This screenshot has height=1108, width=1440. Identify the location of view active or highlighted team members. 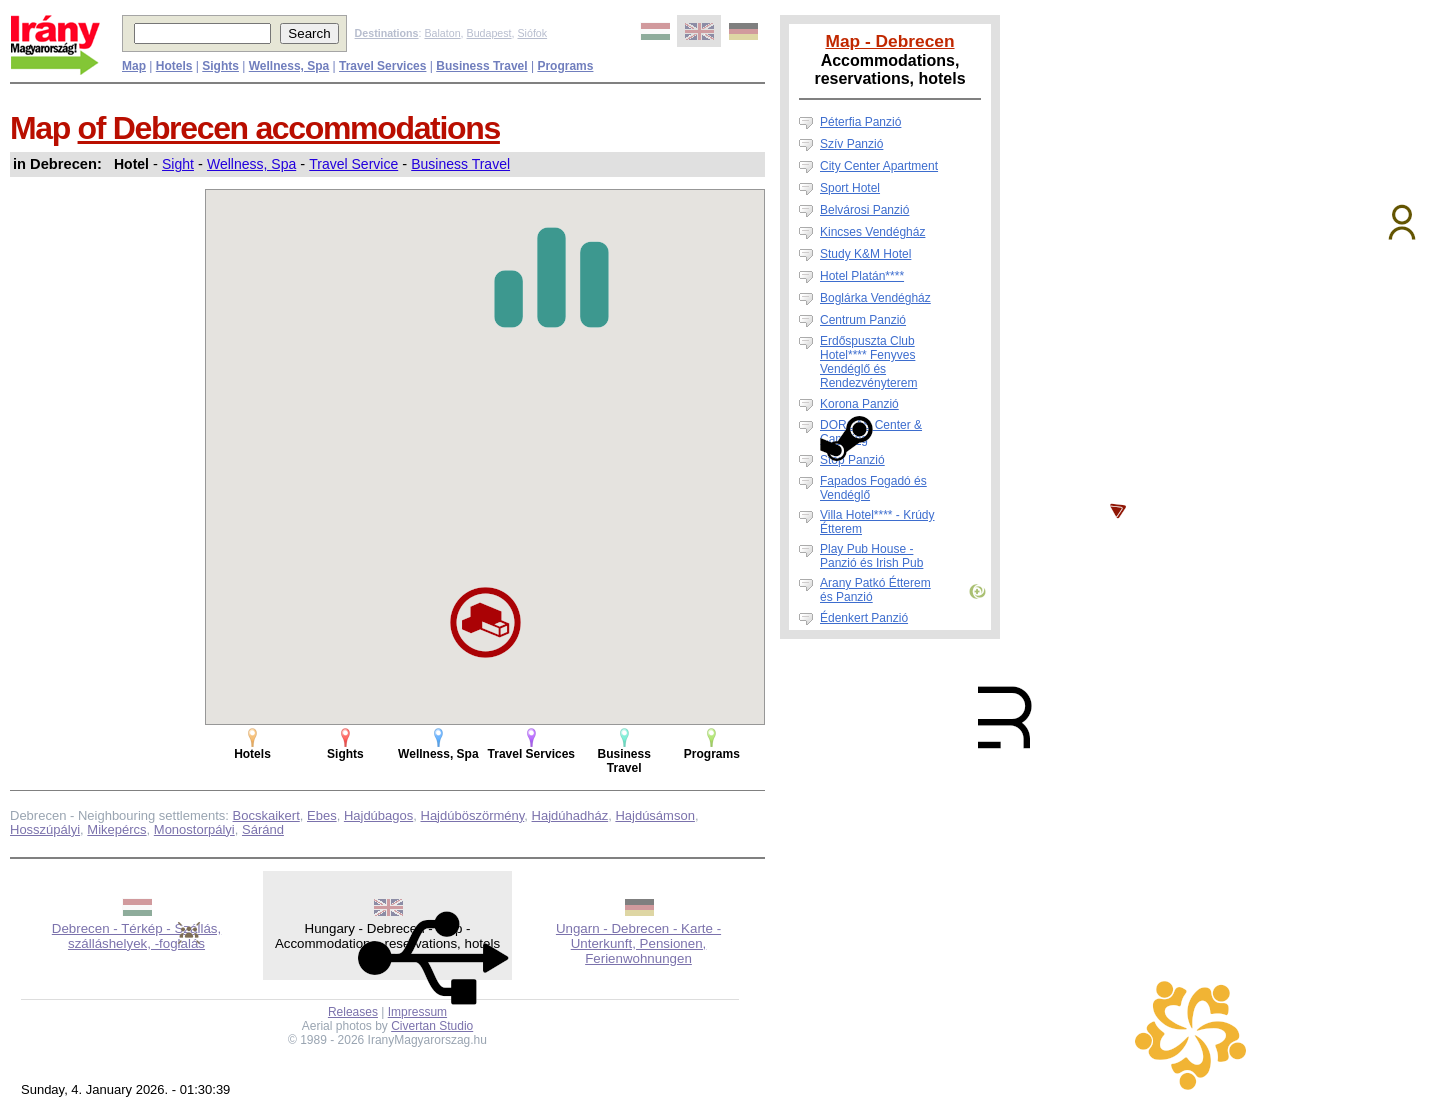
(189, 933).